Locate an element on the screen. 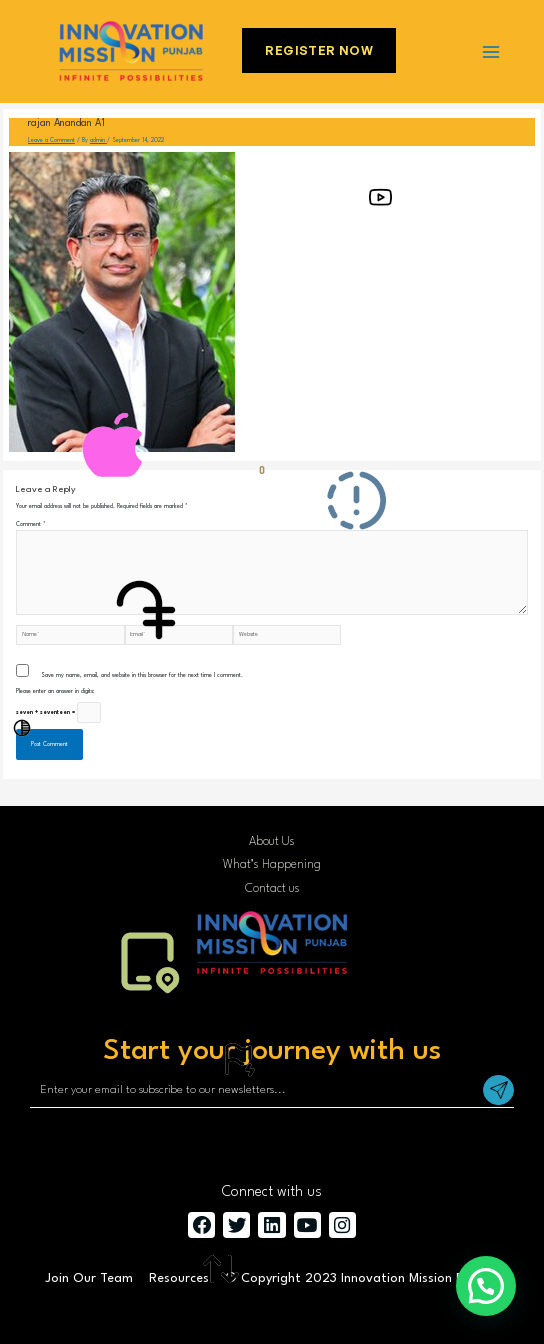 The width and height of the screenshot is (544, 1344). flag an item for urgent attention is located at coordinates (238, 1058).